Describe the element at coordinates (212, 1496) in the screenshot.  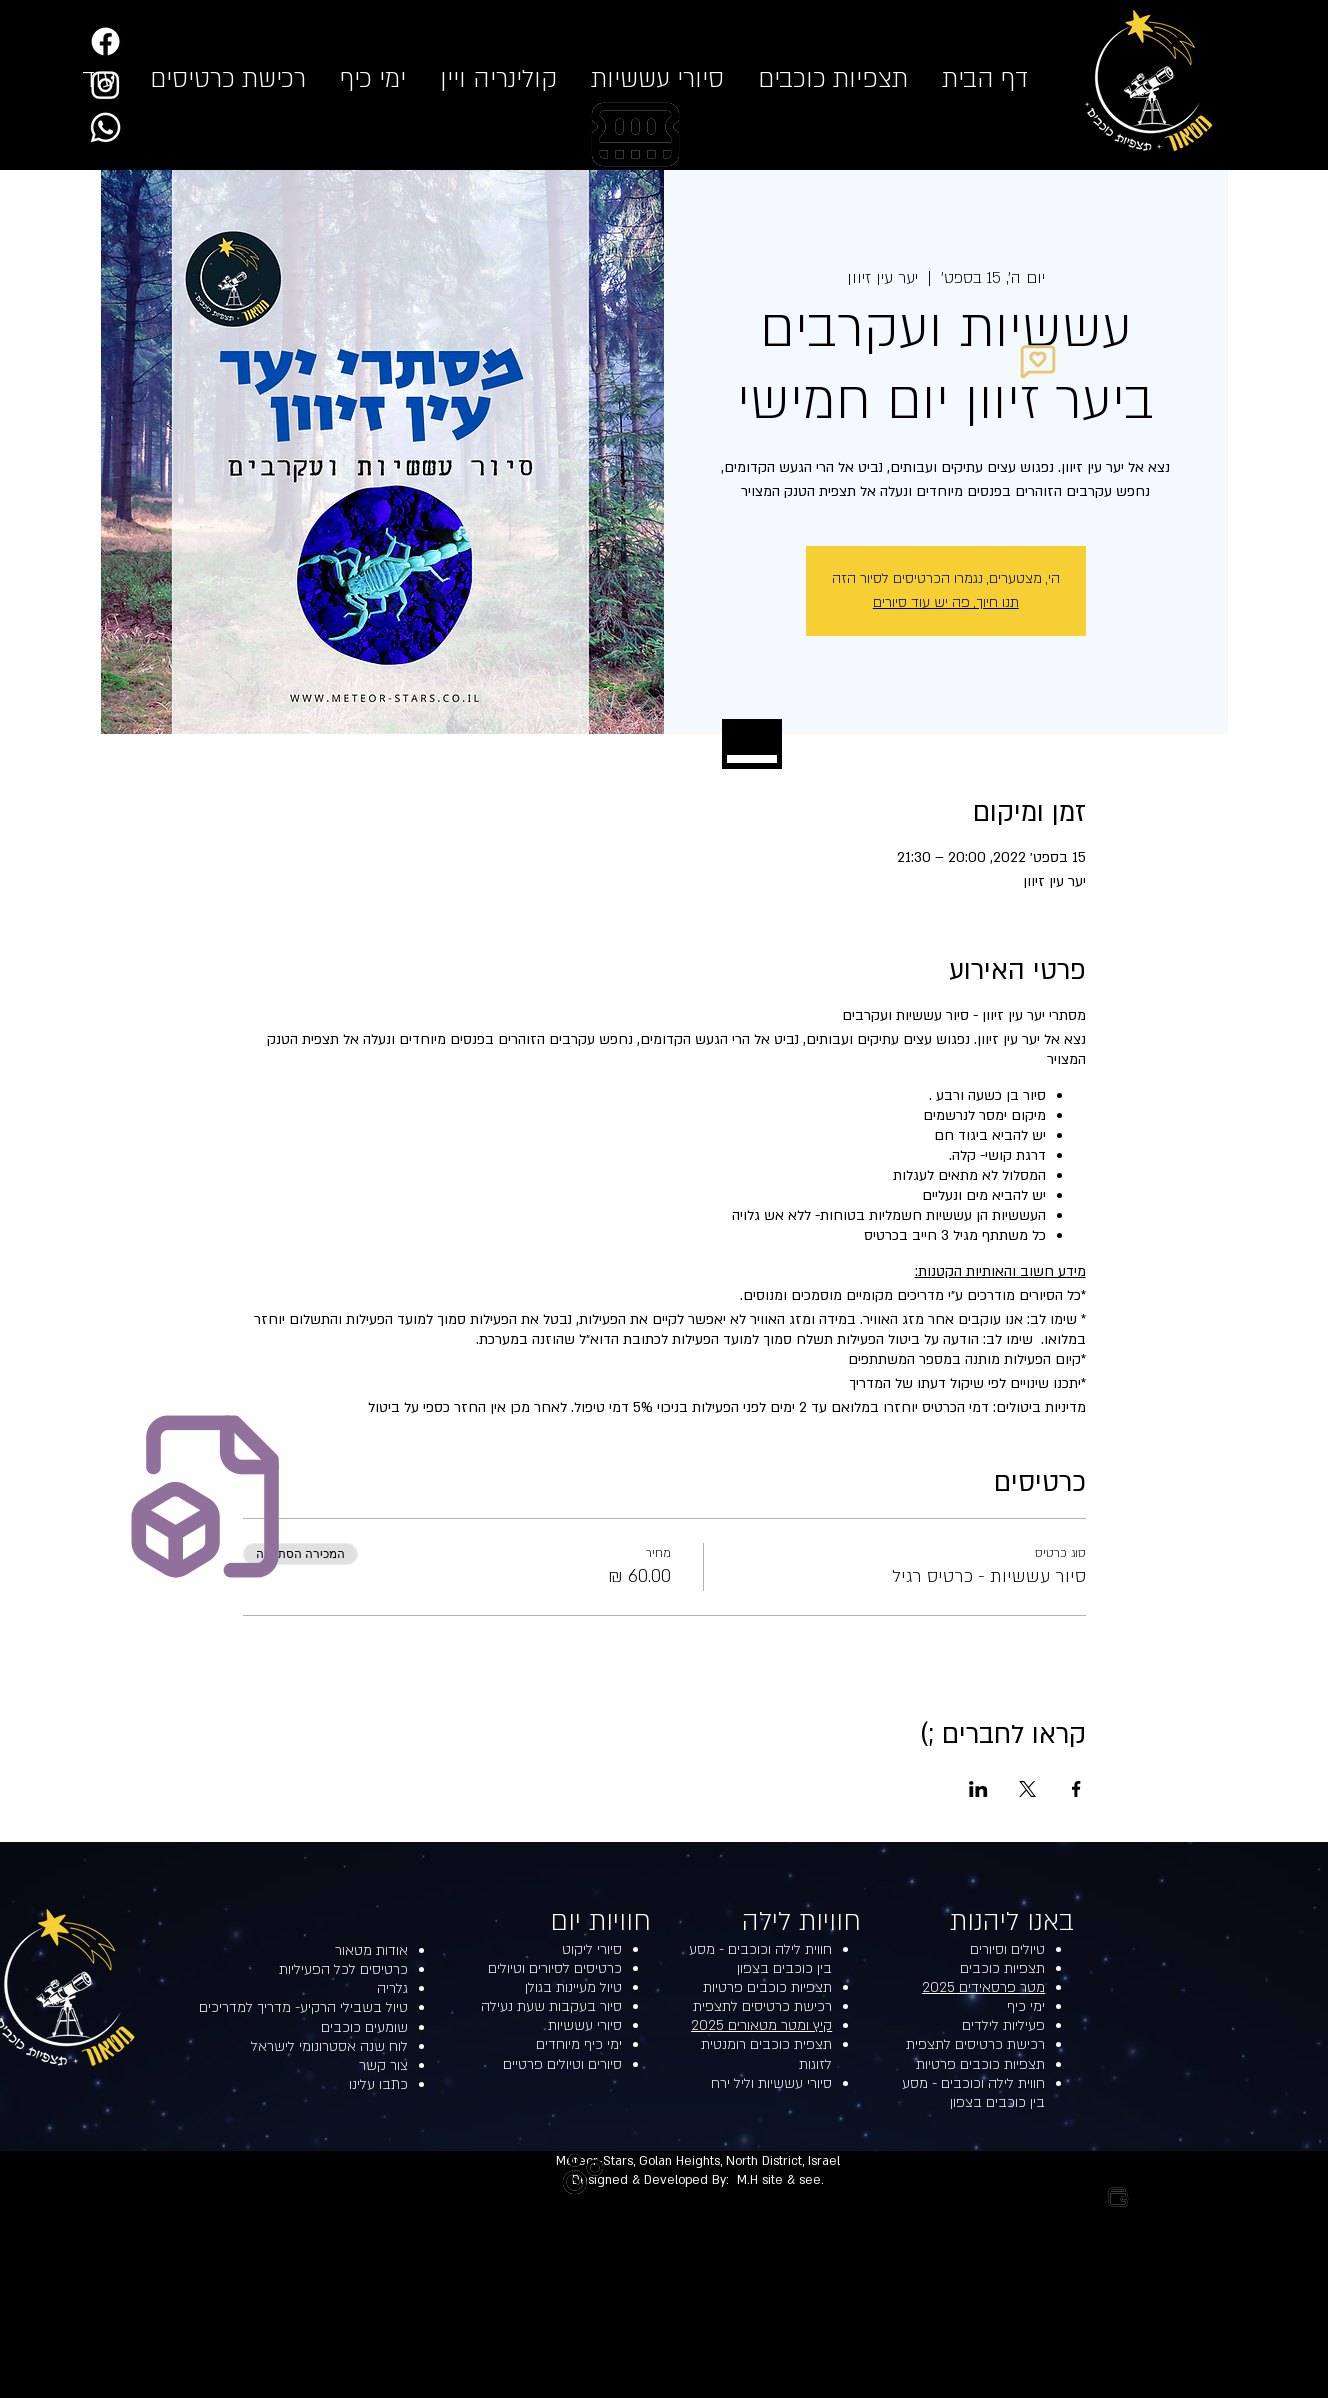
I see `view 3d model file` at that location.